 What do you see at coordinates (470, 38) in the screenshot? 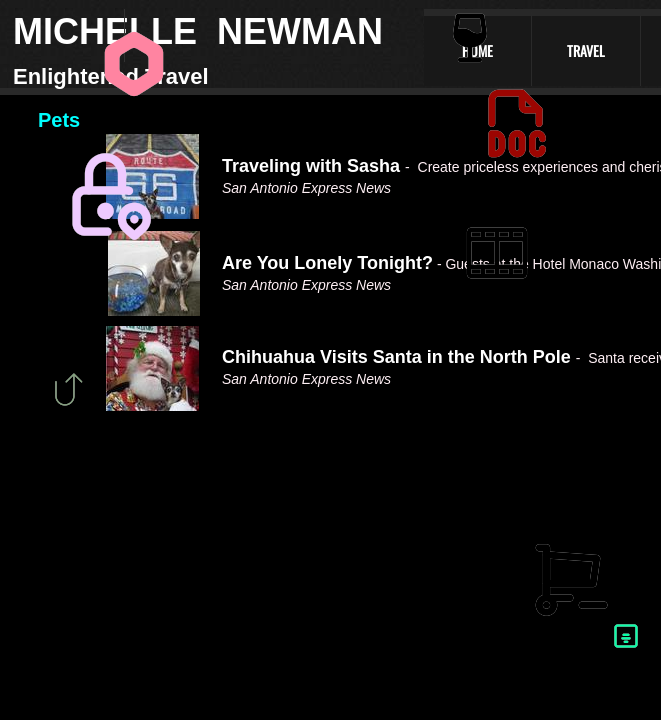
I see `indicates a full drink or beverage status` at bounding box center [470, 38].